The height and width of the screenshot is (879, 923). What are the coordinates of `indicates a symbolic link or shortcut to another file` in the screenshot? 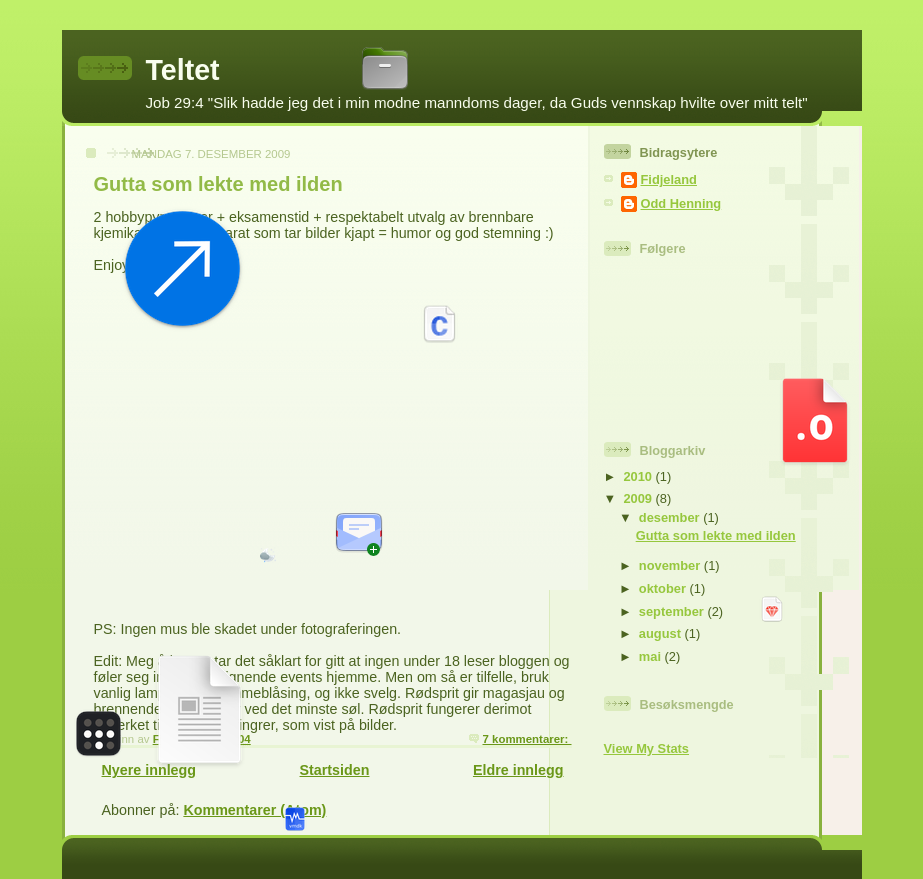 It's located at (182, 268).